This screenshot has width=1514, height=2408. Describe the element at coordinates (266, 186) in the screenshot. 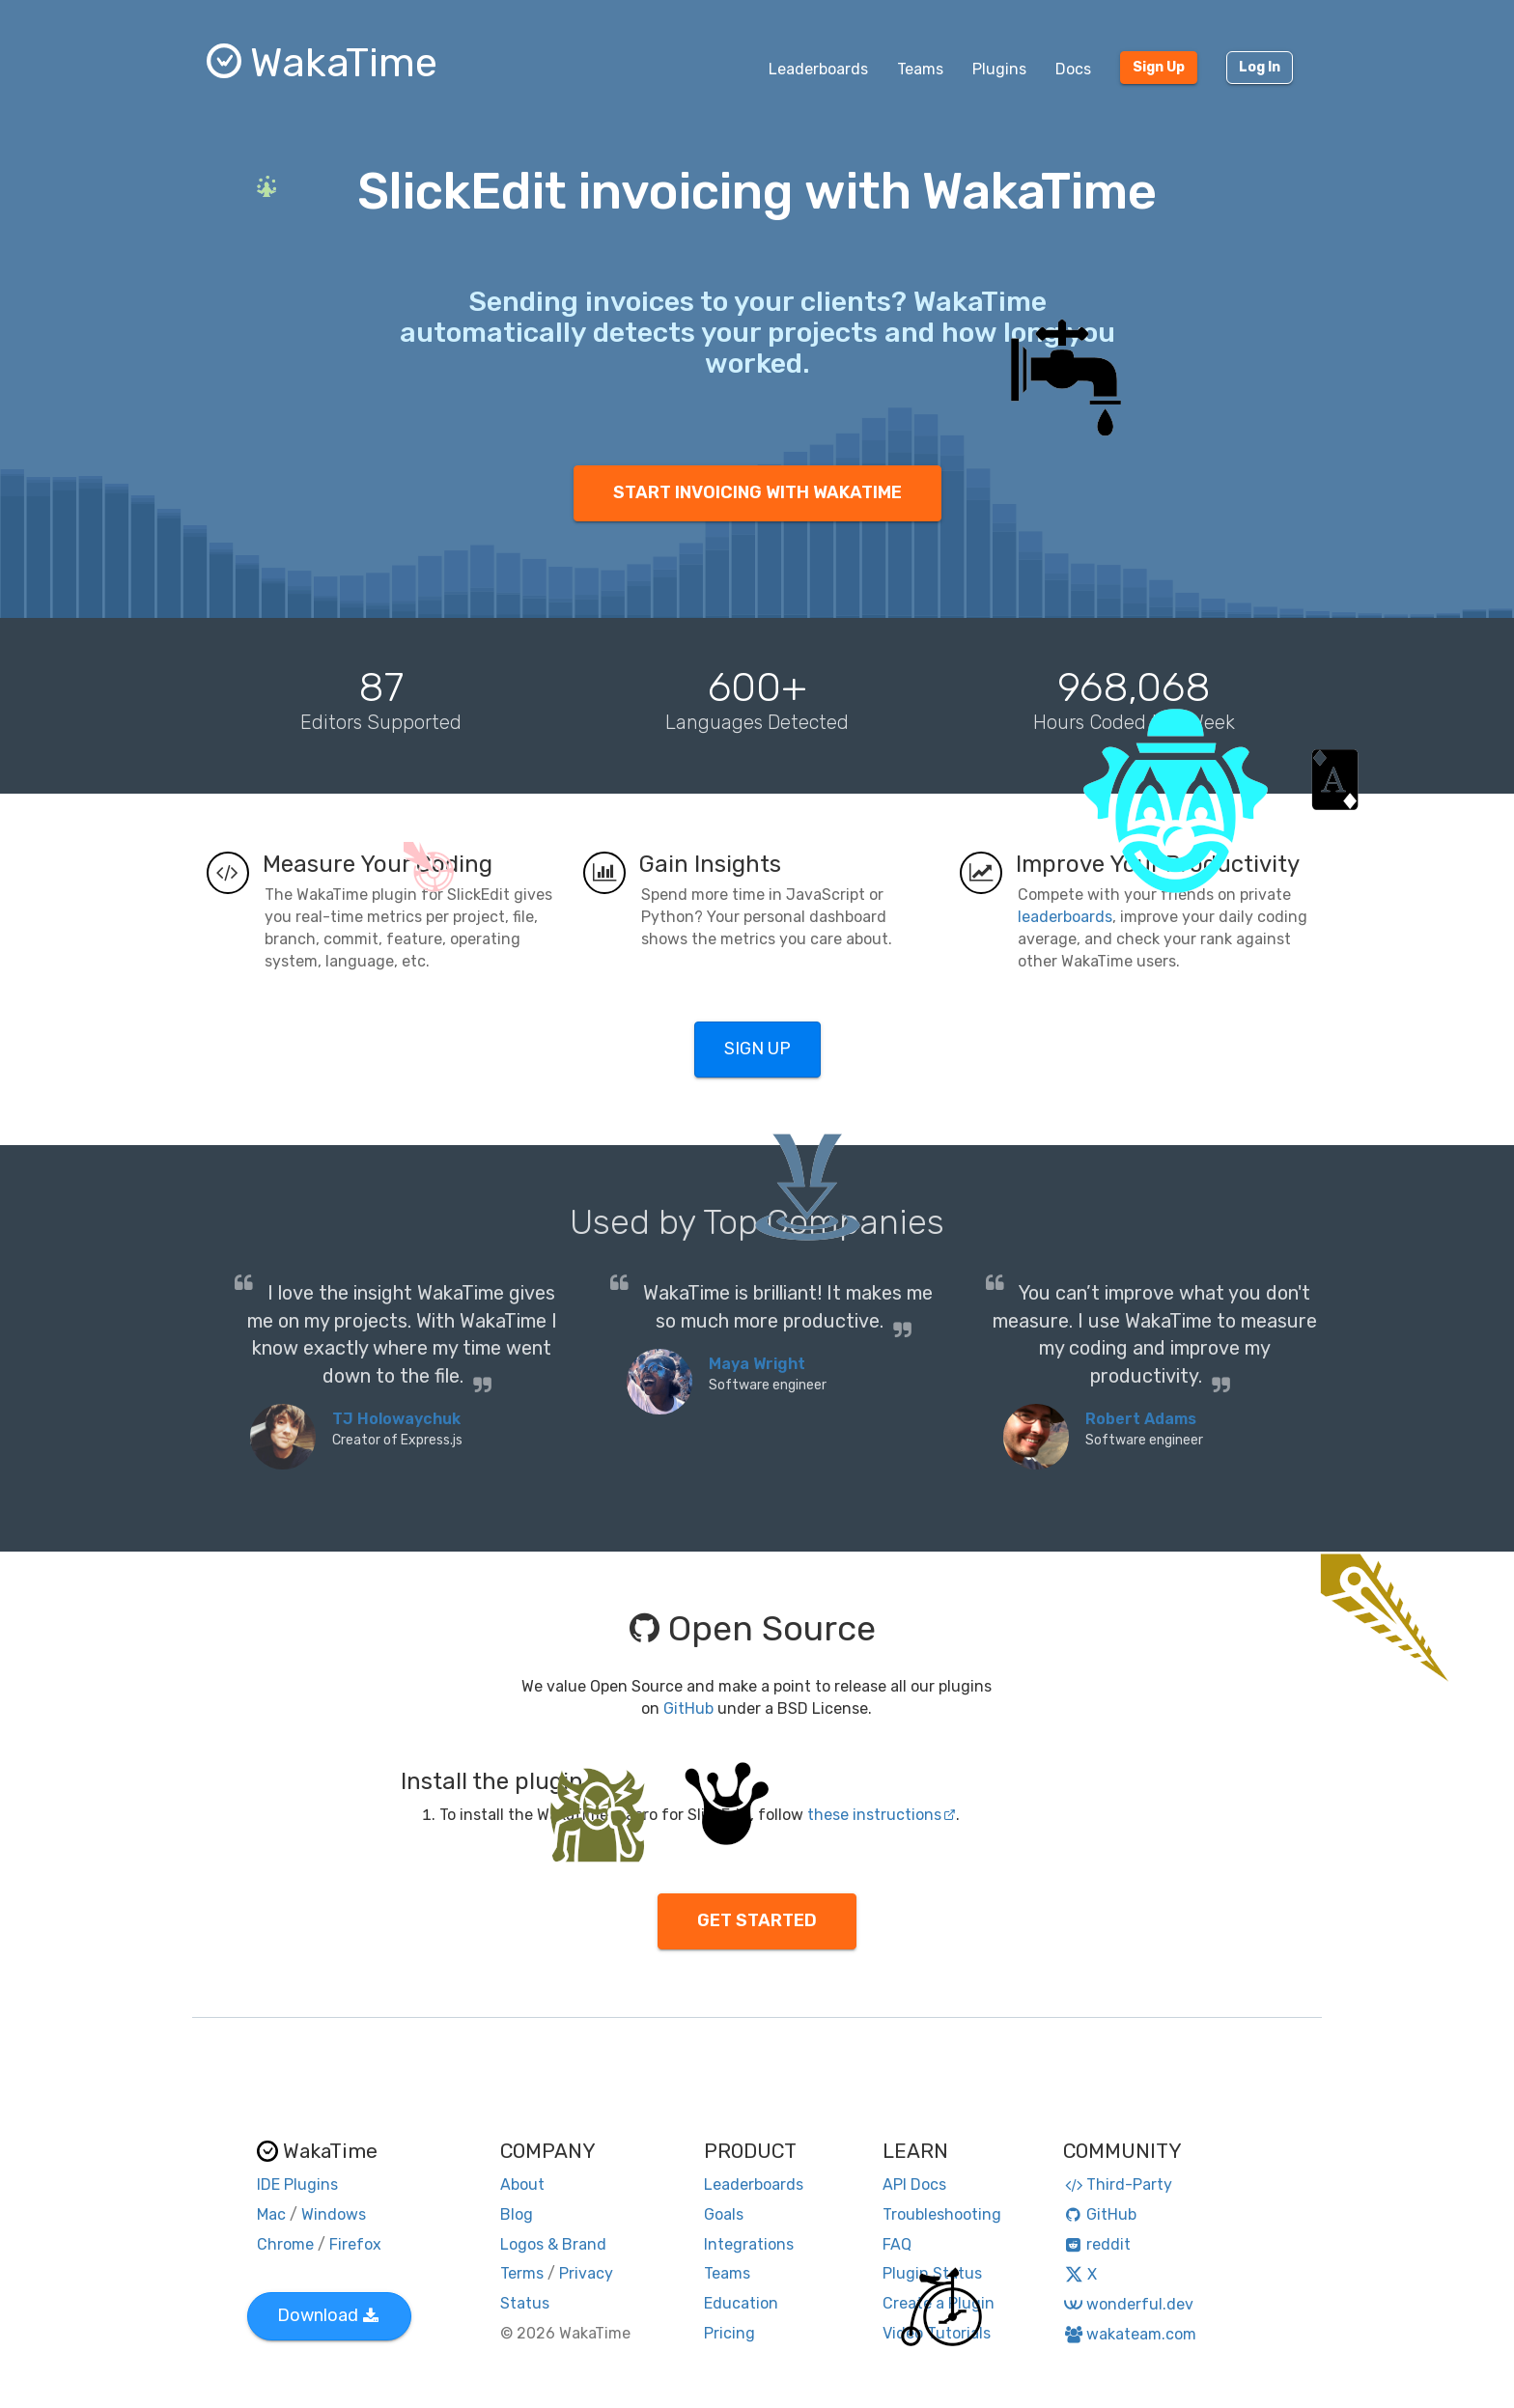

I see `indicates a skill-based or dexterity game mode` at that location.